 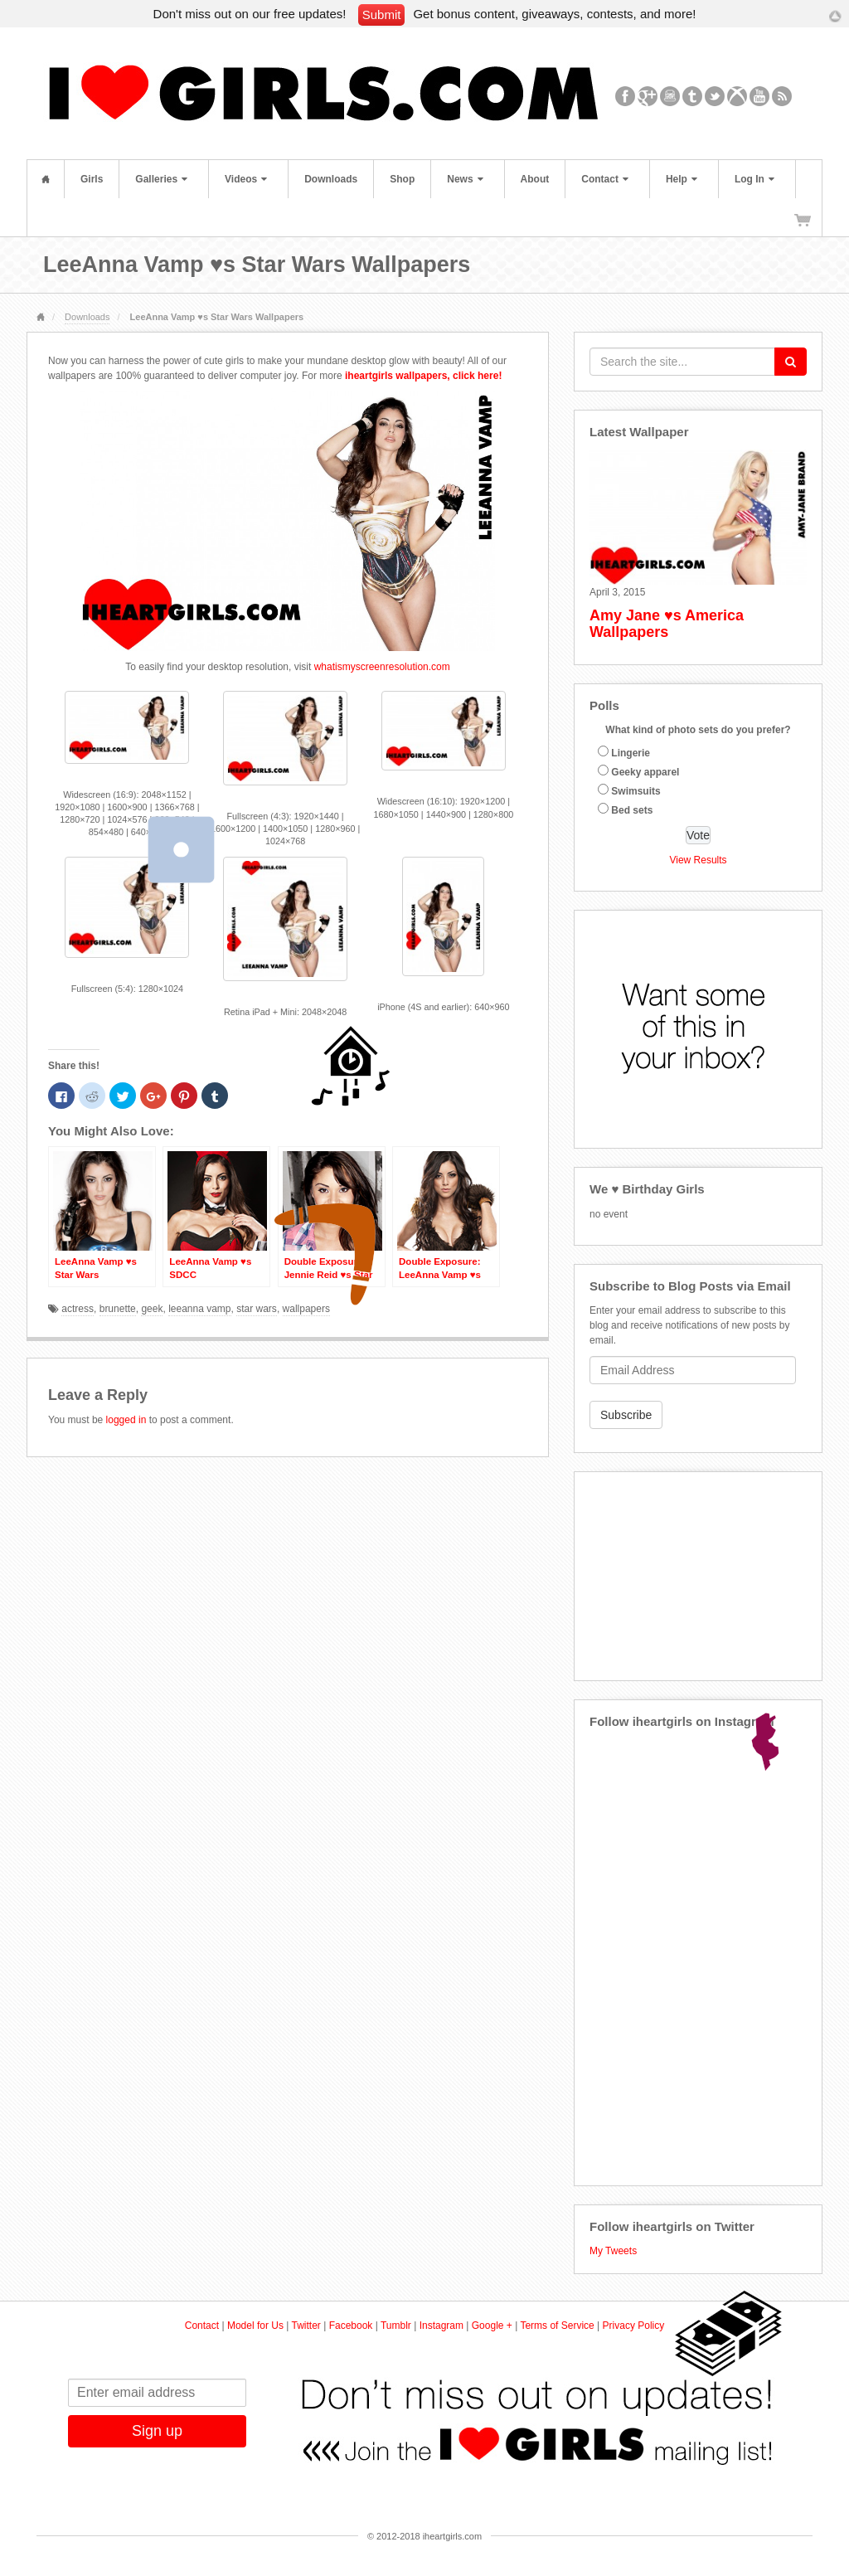 What do you see at coordinates (351, 1067) in the screenshot?
I see `set a scheduled reminder or alarm` at bounding box center [351, 1067].